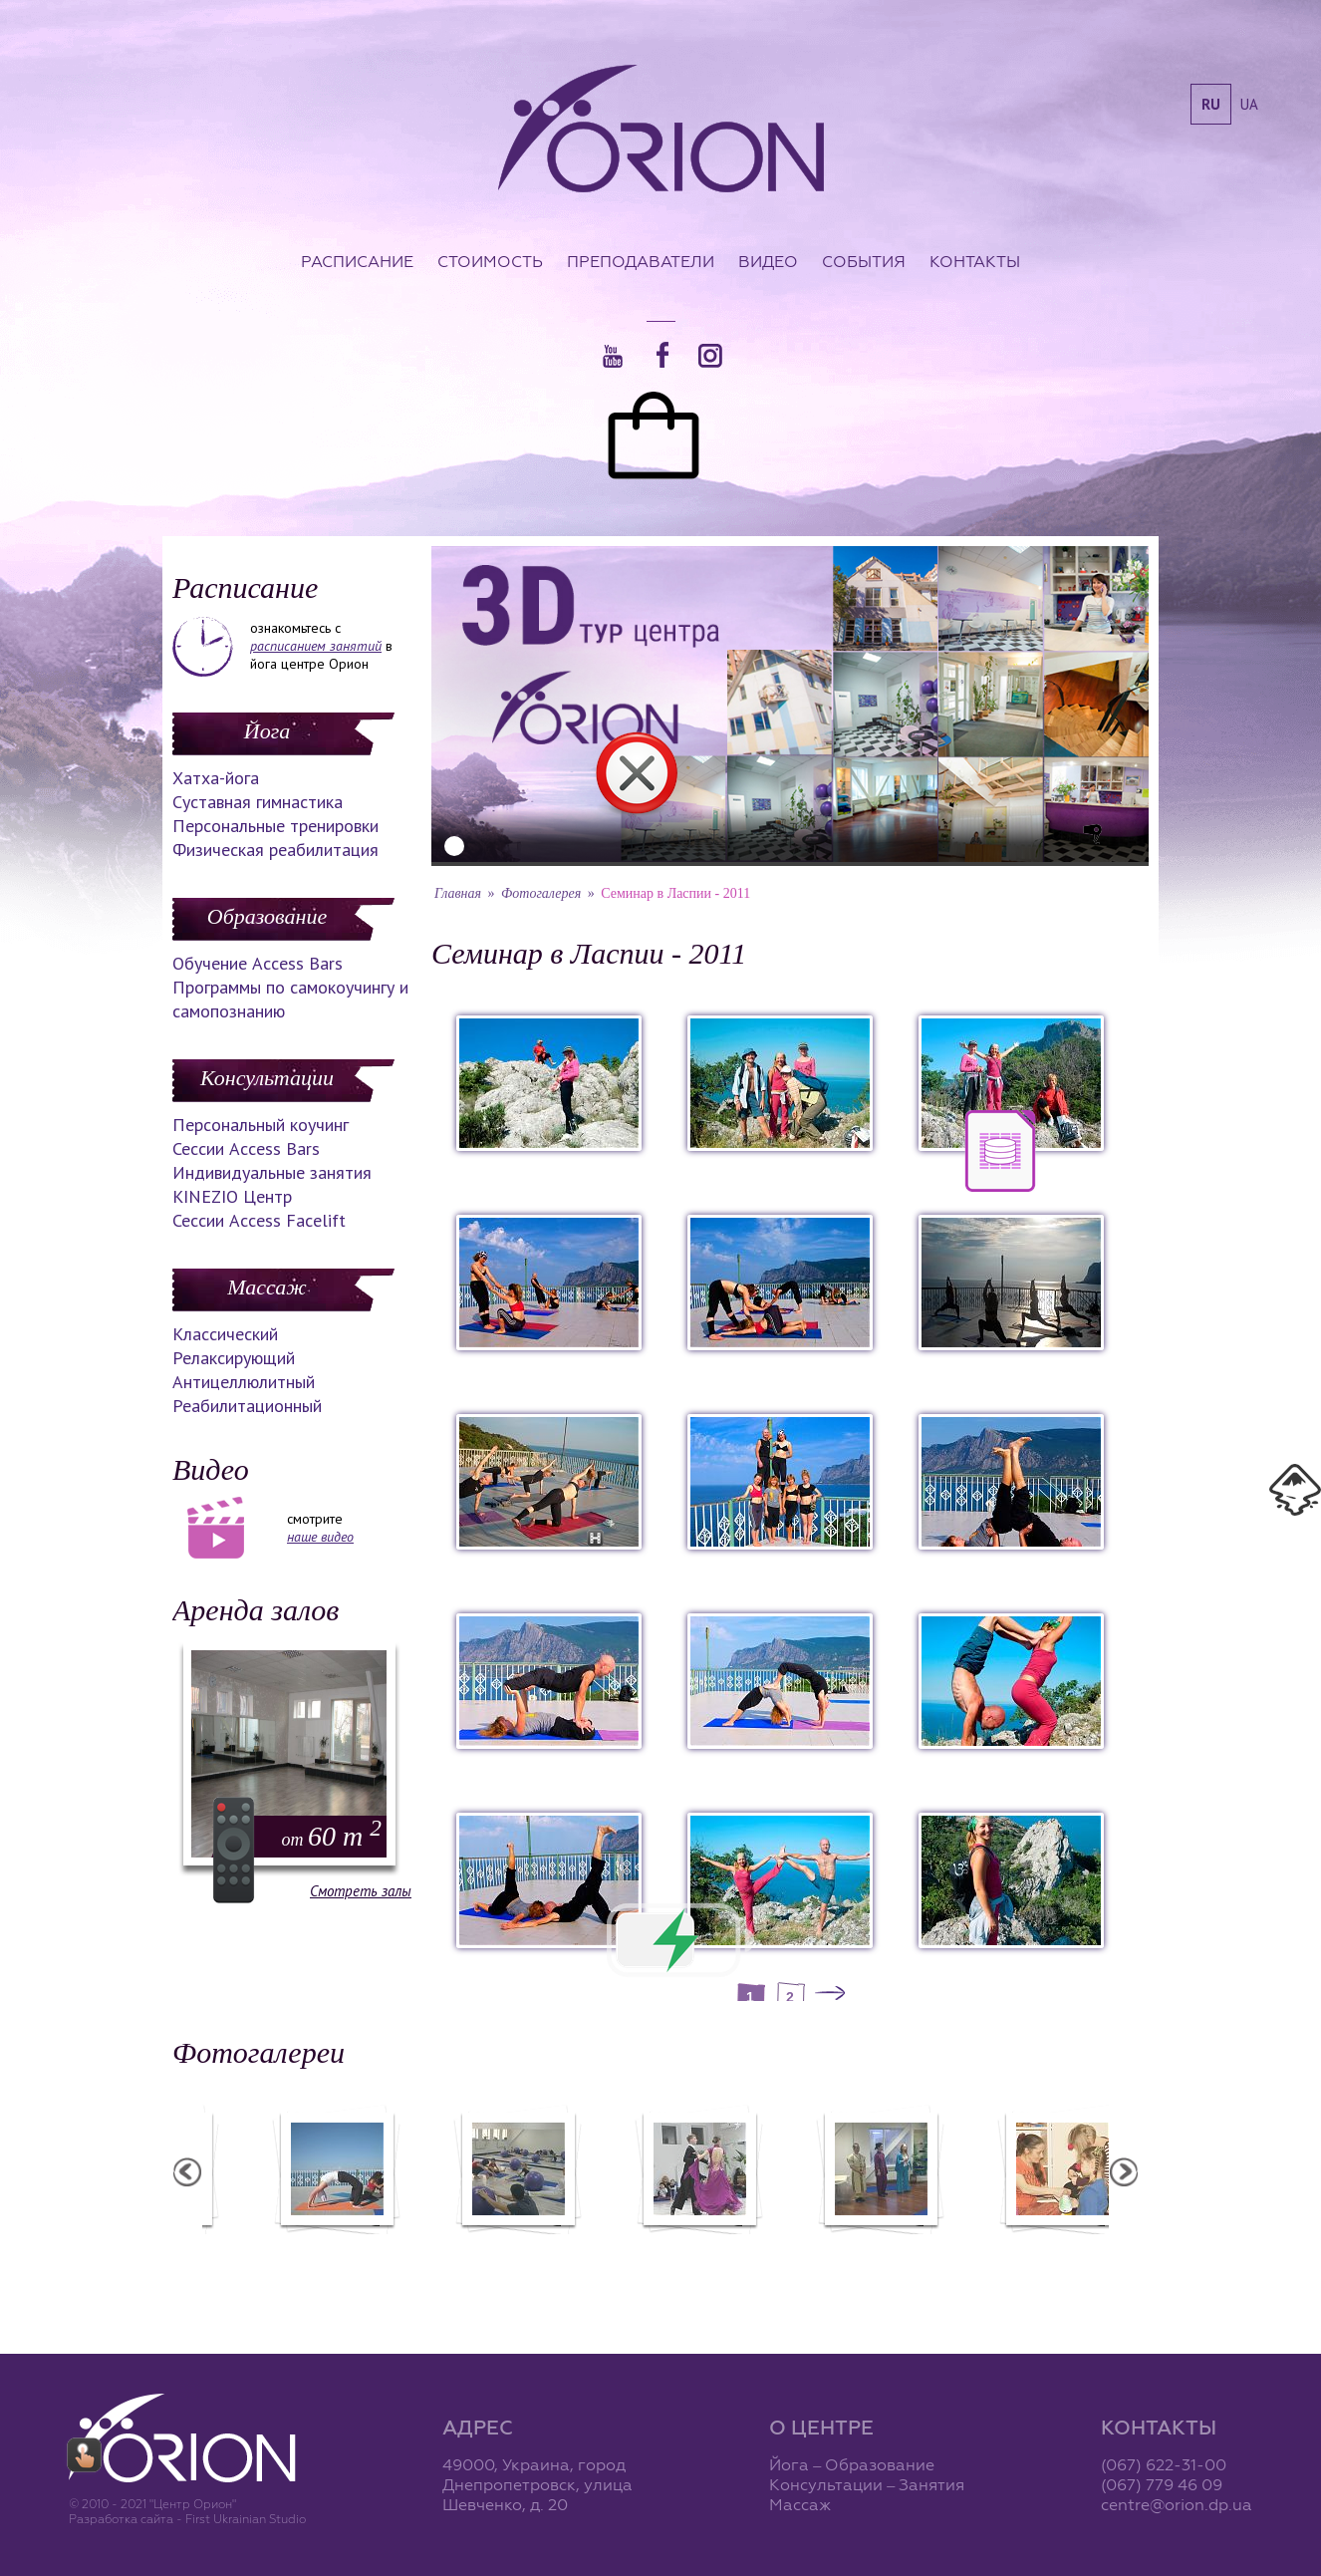 The width and height of the screenshot is (1321, 2576). Describe the element at coordinates (595, 1538) in the screenshot. I see `open haruna media player` at that location.